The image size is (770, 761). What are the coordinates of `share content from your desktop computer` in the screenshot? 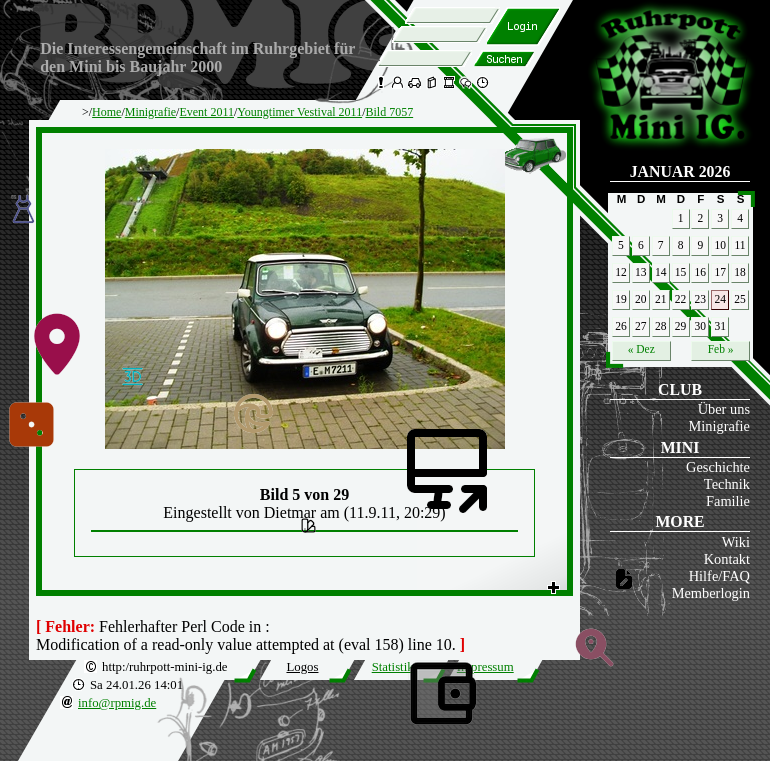 It's located at (447, 469).